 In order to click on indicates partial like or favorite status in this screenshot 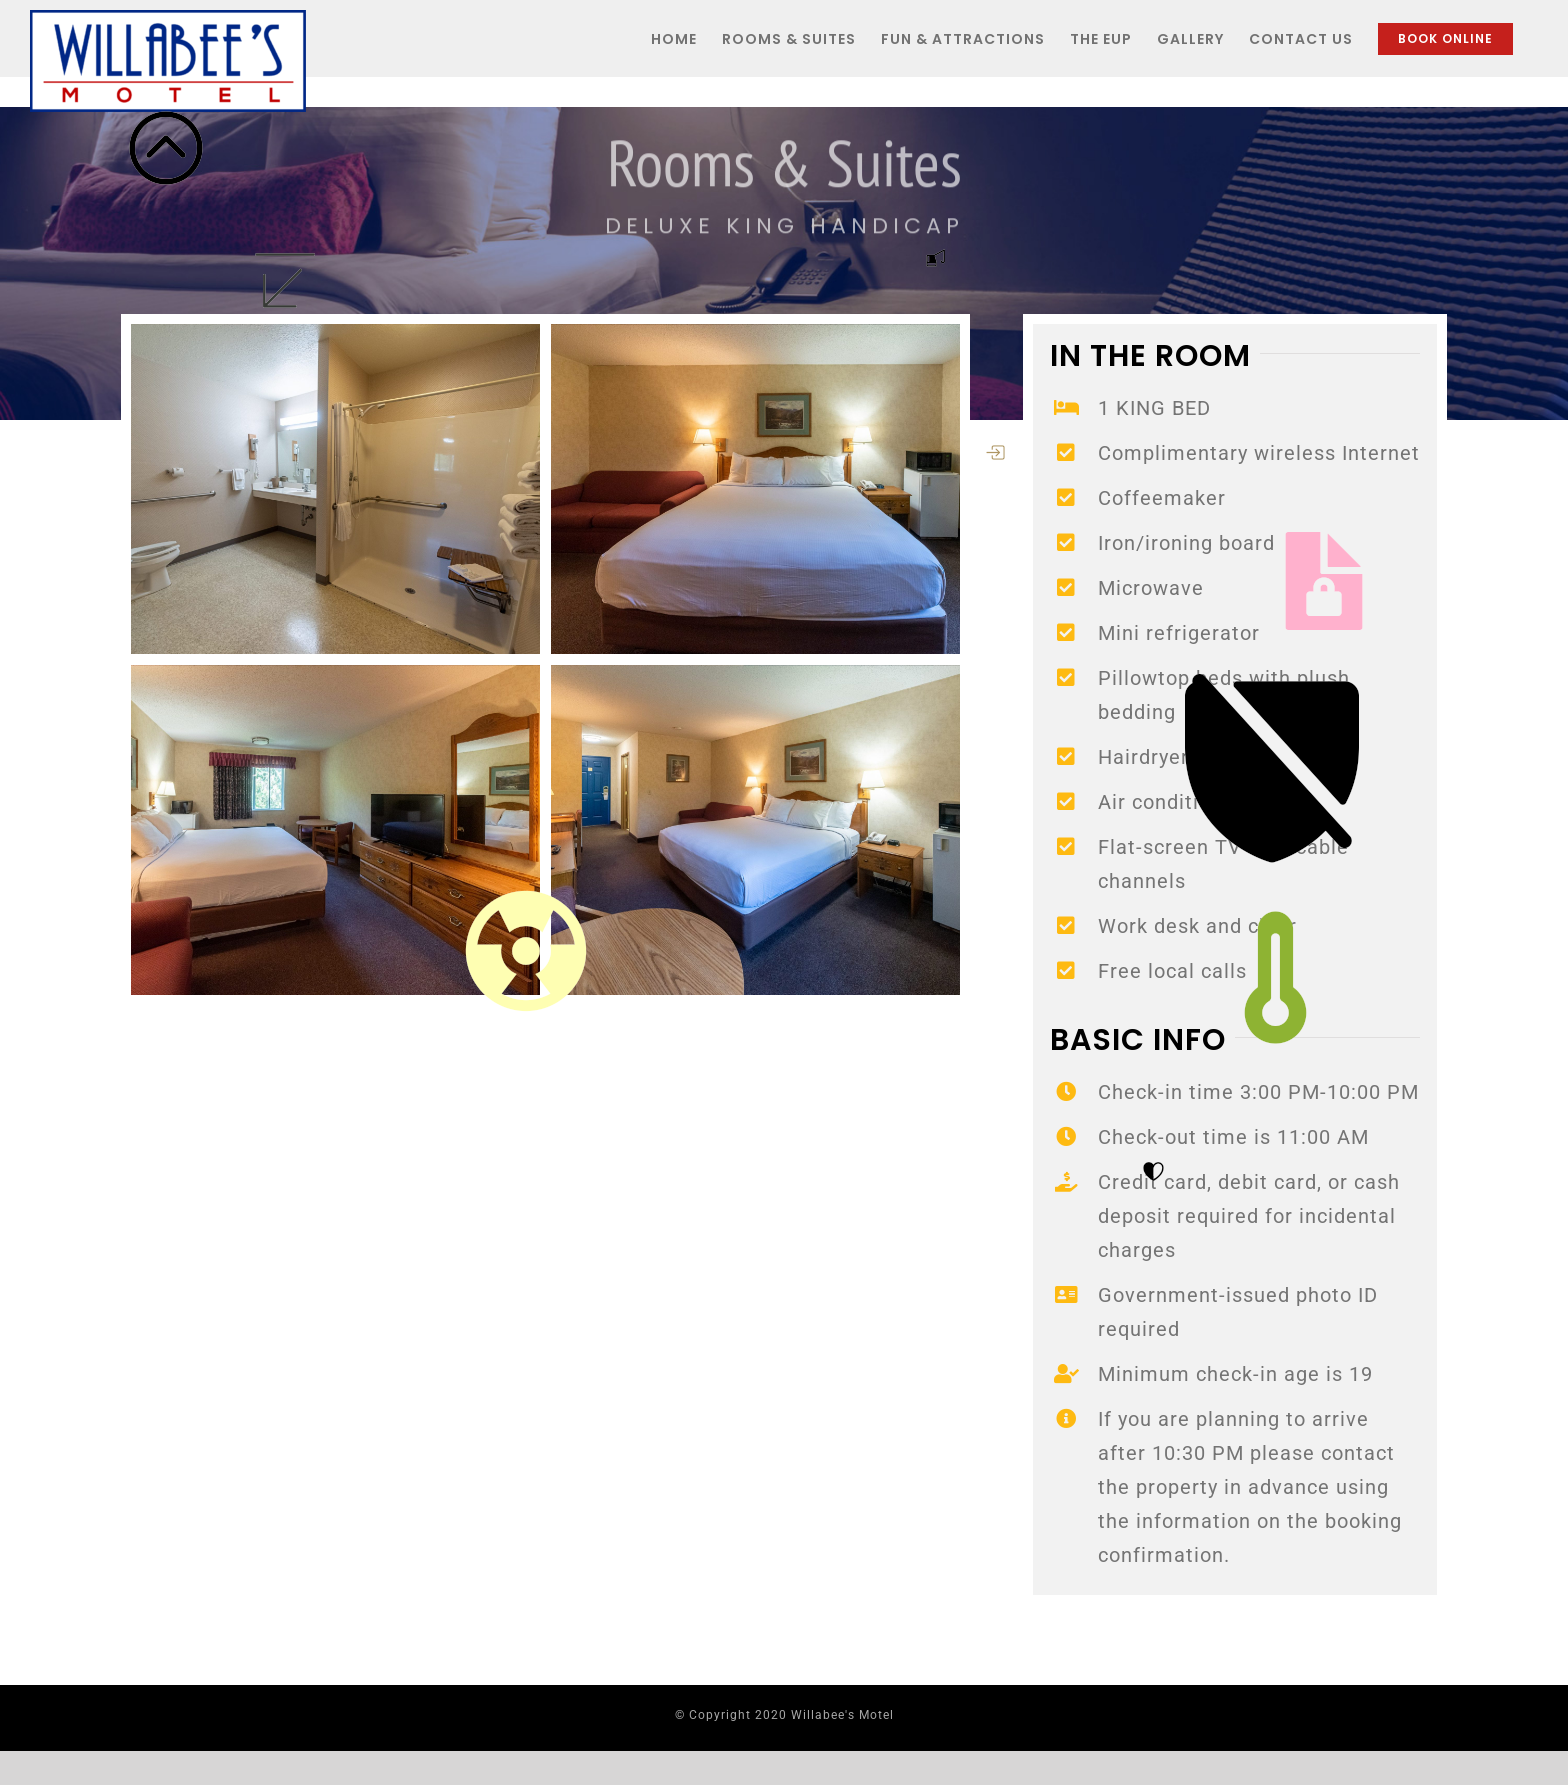, I will do `click(1153, 1171)`.